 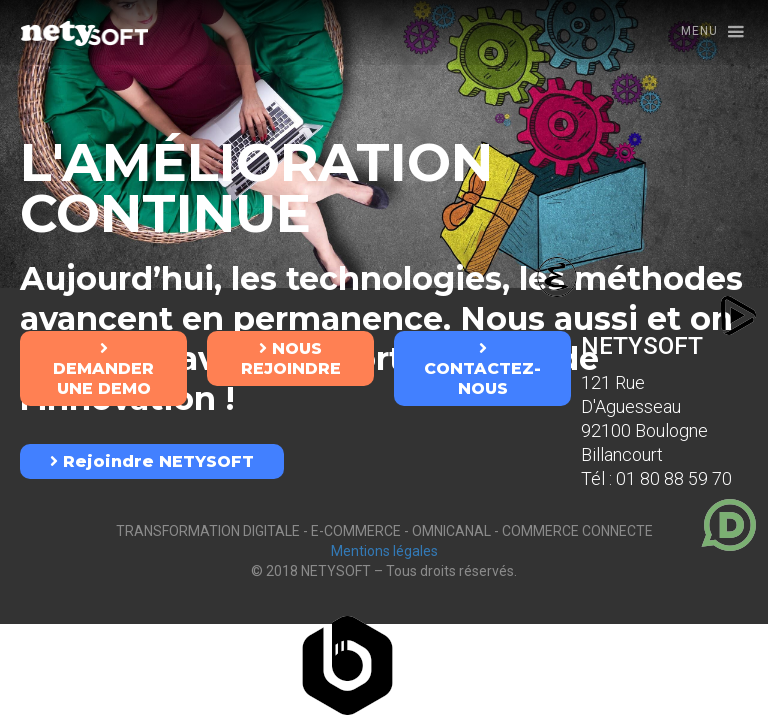 What do you see at coordinates (347, 665) in the screenshot?
I see `open beekeeper studio database management app` at bounding box center [347, 665].